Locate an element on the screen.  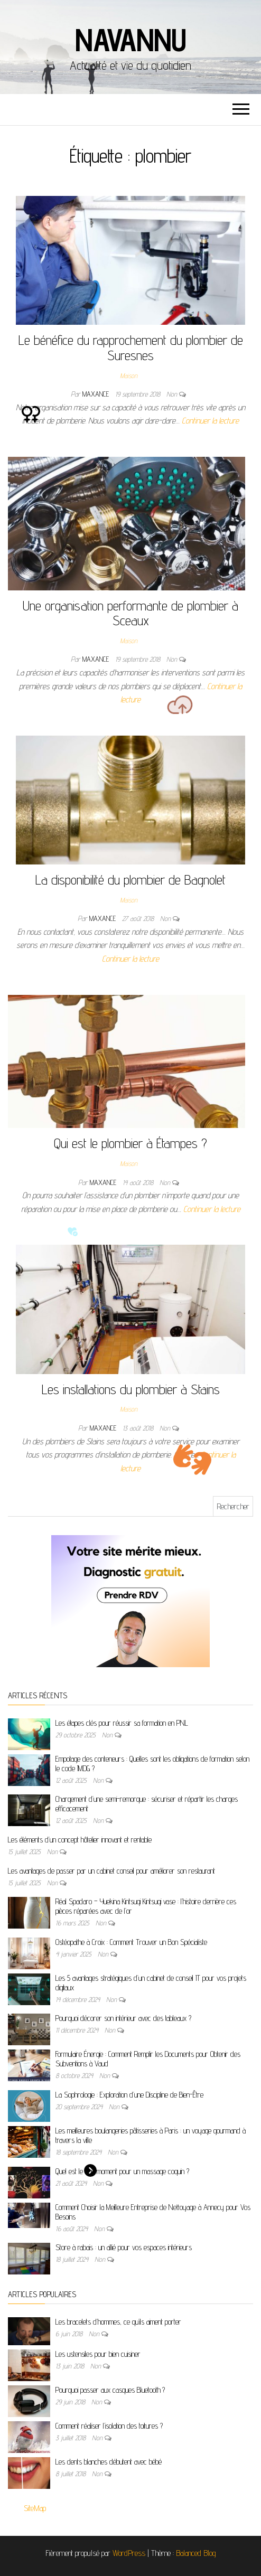
upload file to cloud storage is located at coordinates (180, 704).